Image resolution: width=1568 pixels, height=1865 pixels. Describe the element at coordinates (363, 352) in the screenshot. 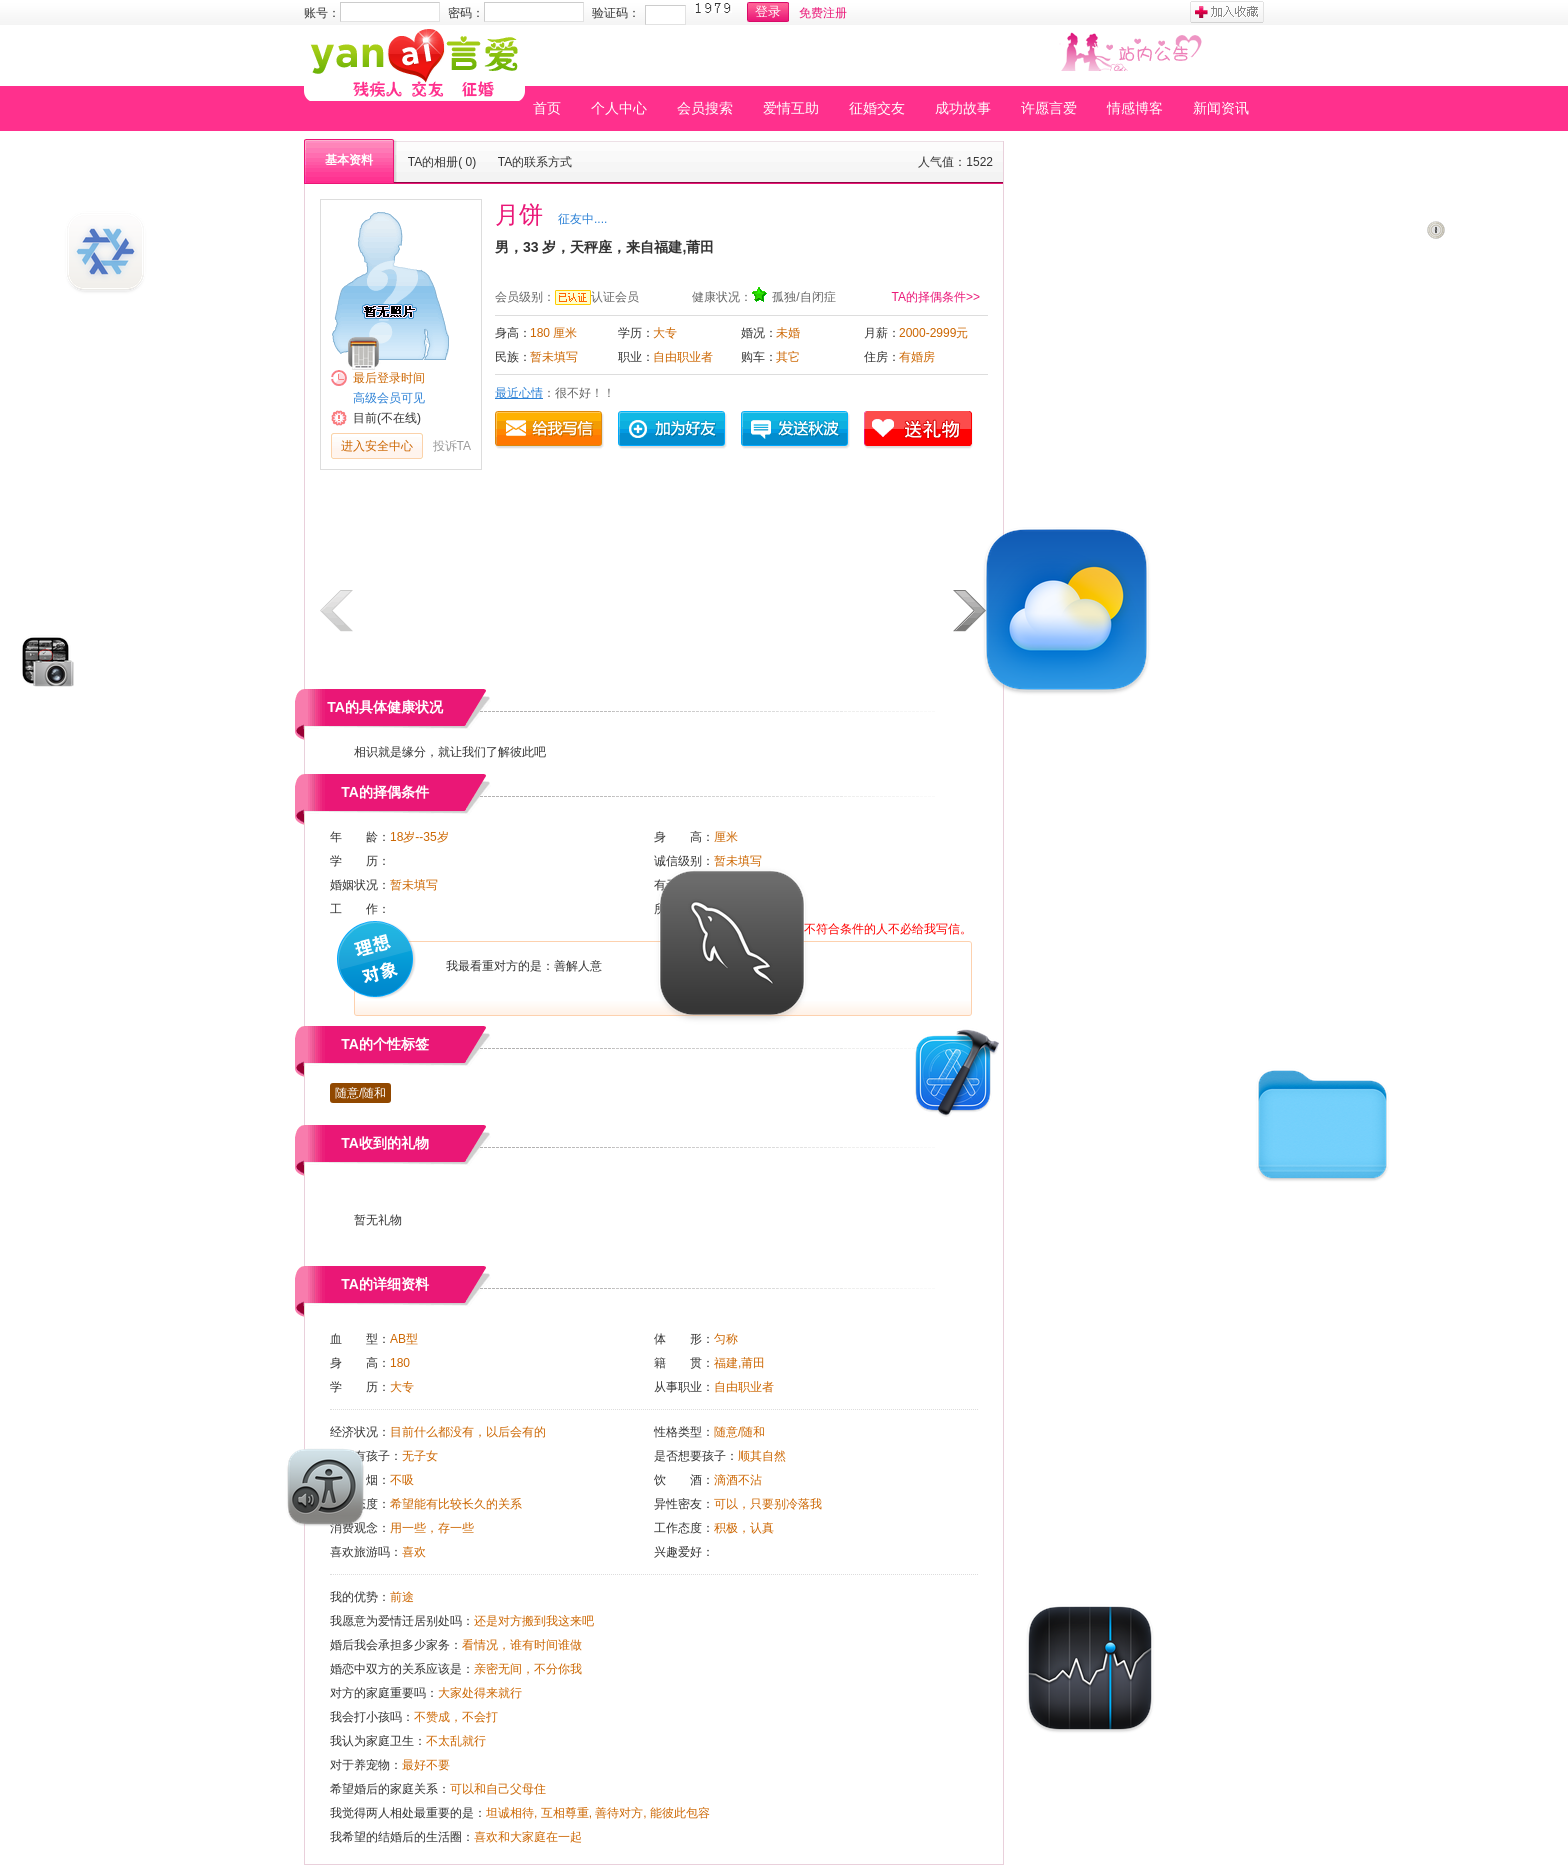

I see `open pulp comic book reader app` at that location.